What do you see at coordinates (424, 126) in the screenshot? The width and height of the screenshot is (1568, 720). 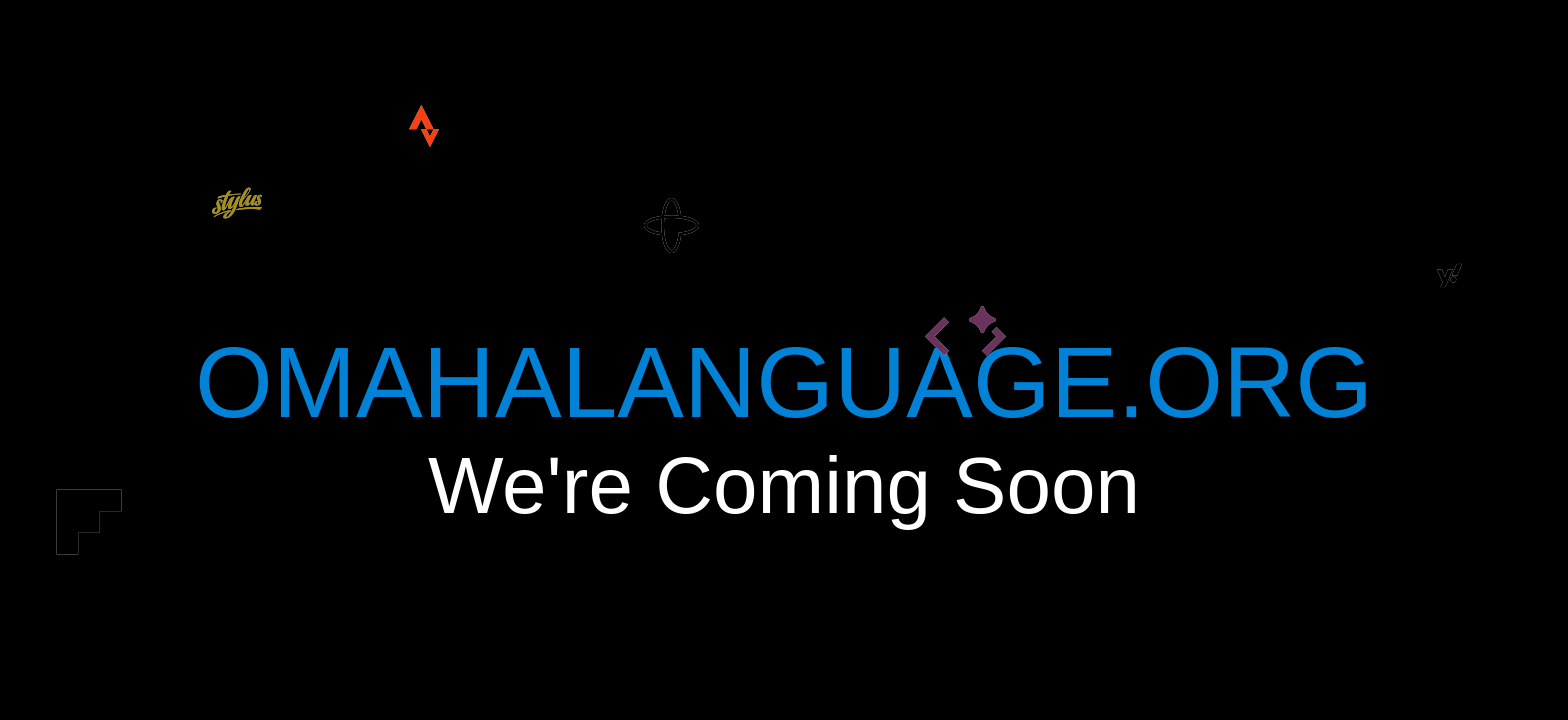 I see `open the Strava app` at bounding box center [424, 126].